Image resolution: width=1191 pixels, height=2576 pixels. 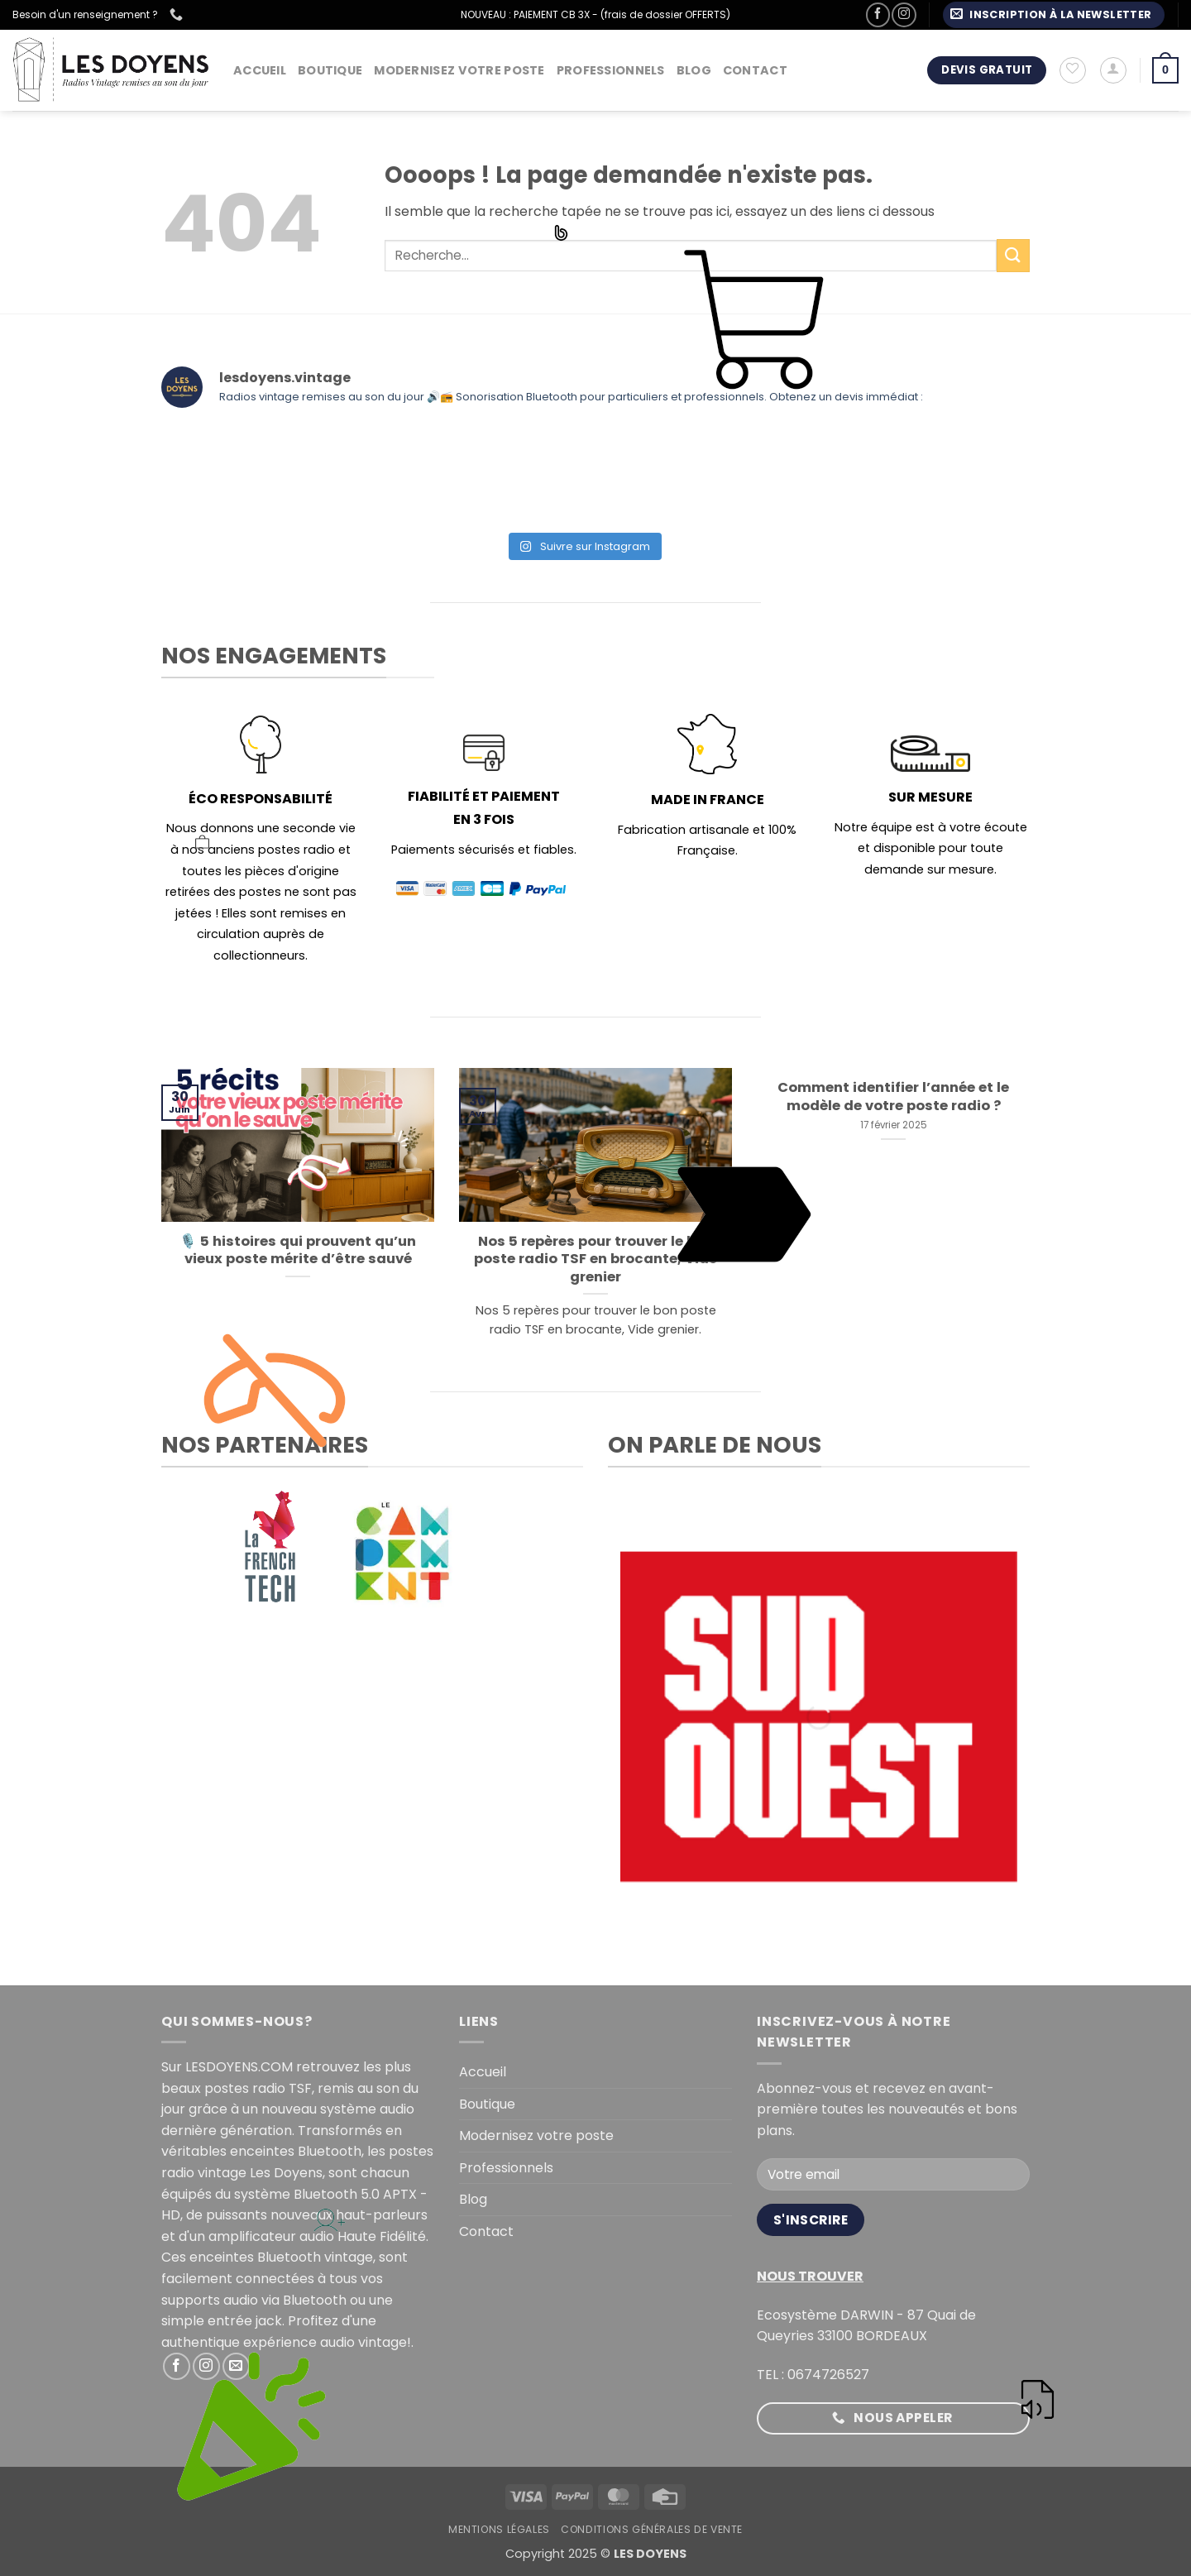 What do you see at coordinates (739, 1214) in the screenshot?
I see `apply a label or tag to an item` at bounding box center [739, 1214].